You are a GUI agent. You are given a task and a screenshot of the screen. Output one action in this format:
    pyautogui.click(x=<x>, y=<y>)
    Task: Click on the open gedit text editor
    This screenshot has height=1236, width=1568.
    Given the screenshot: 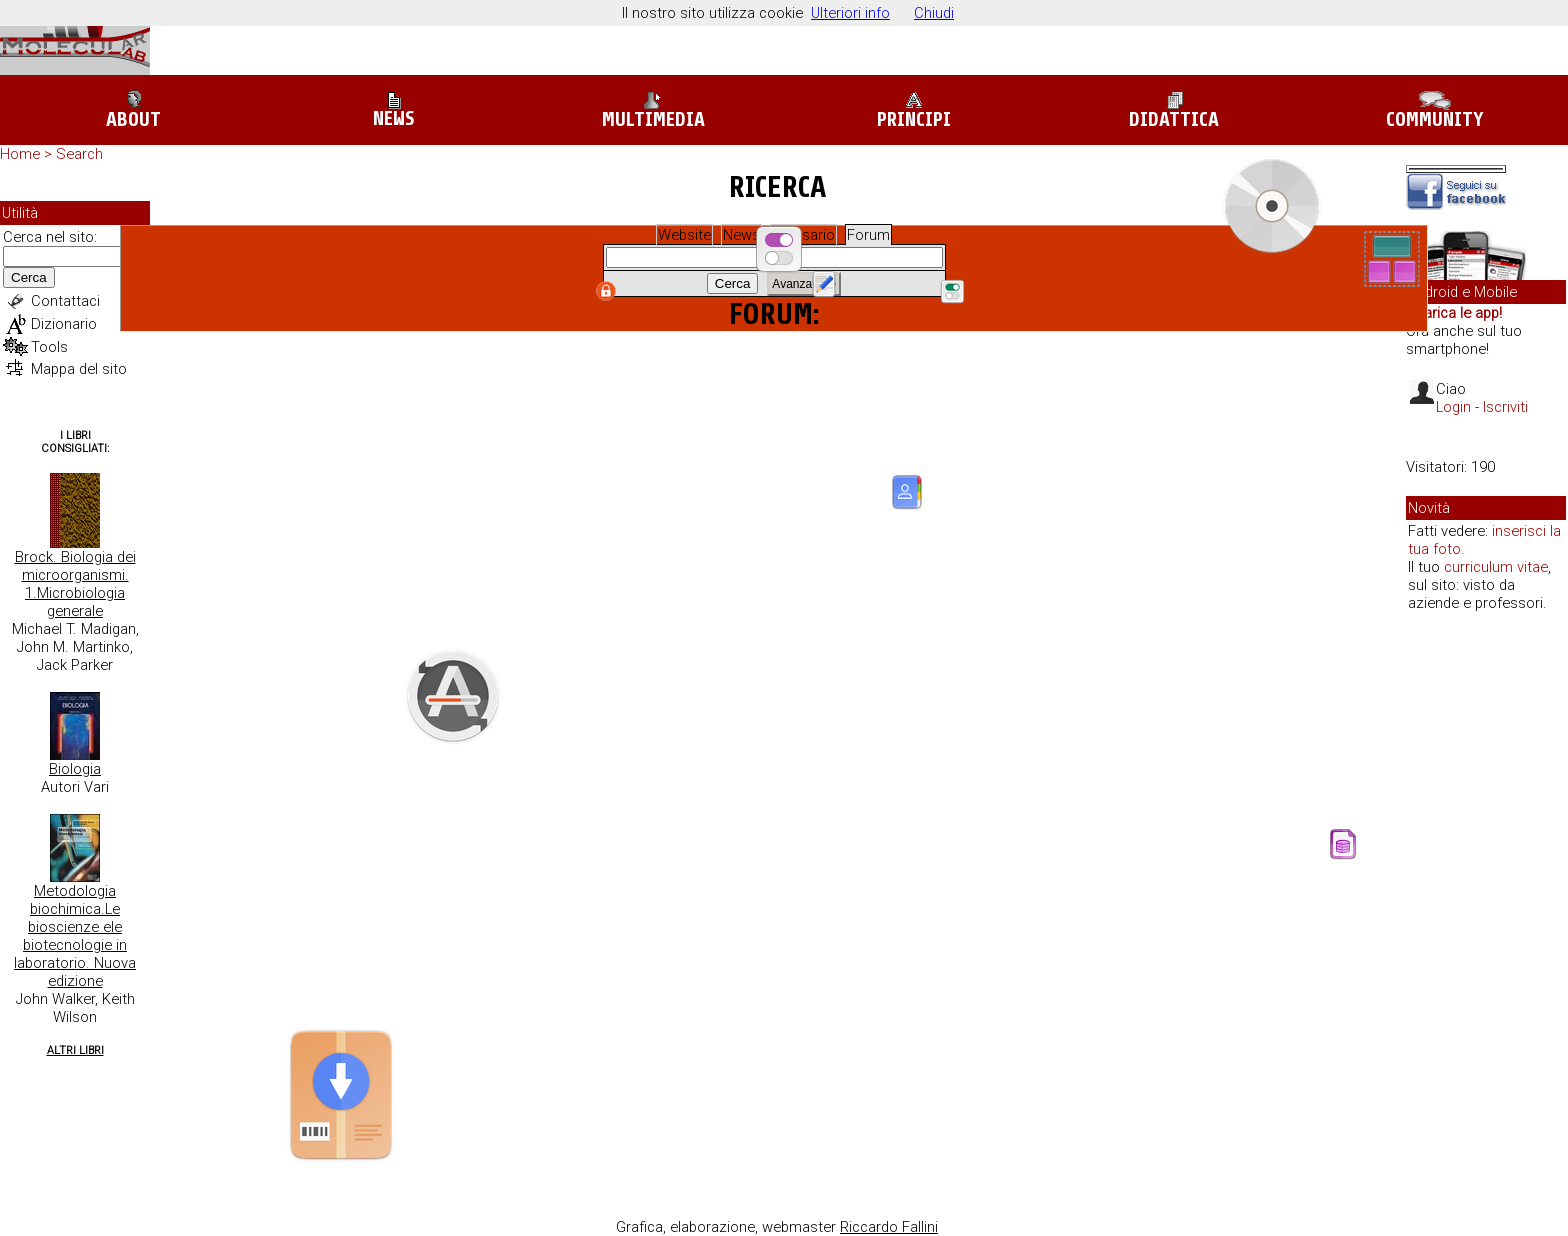 What is the action you would take?
    pyautogui.click(x=824, y=284)
    